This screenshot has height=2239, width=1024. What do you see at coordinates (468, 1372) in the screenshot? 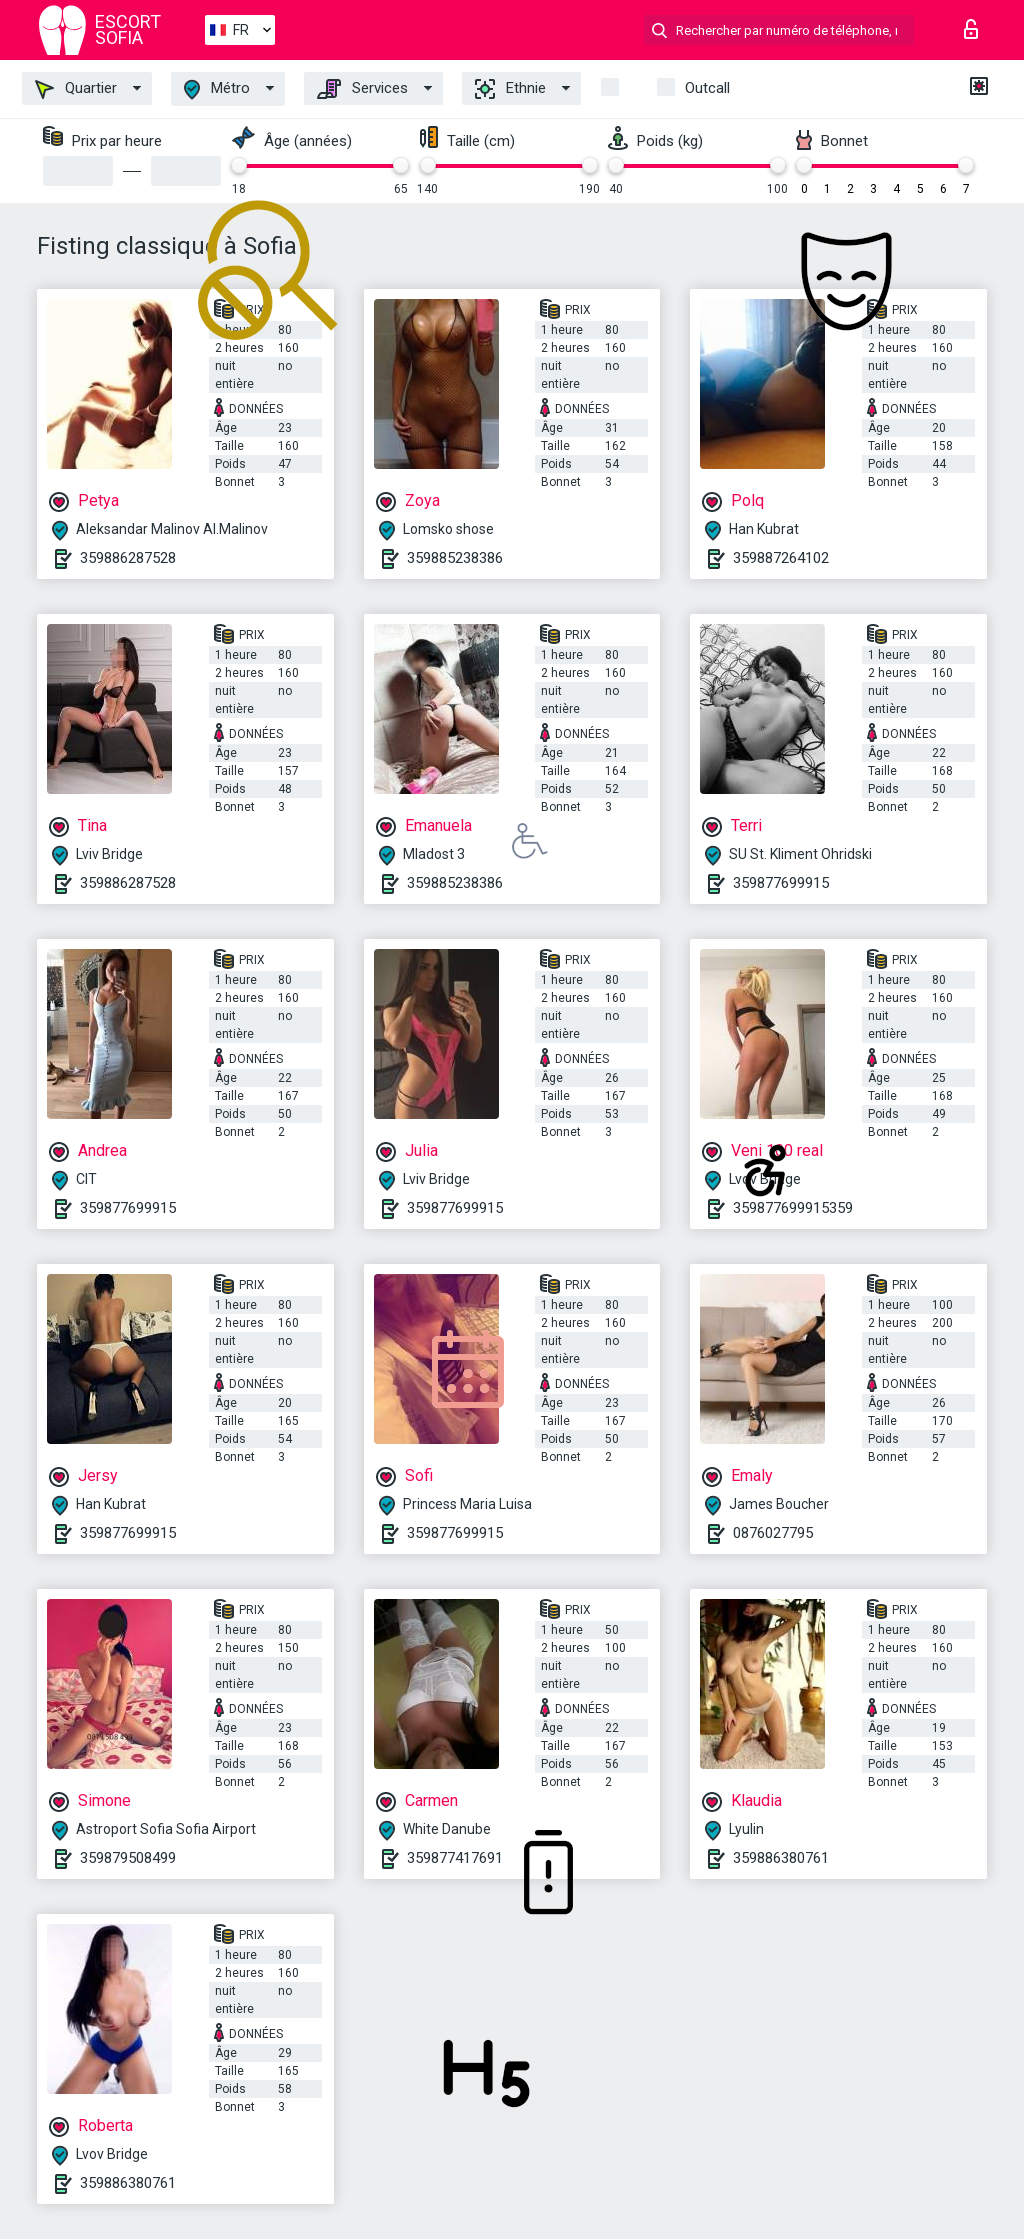
I see `view calendar events` at bounding box center [468, 1372].